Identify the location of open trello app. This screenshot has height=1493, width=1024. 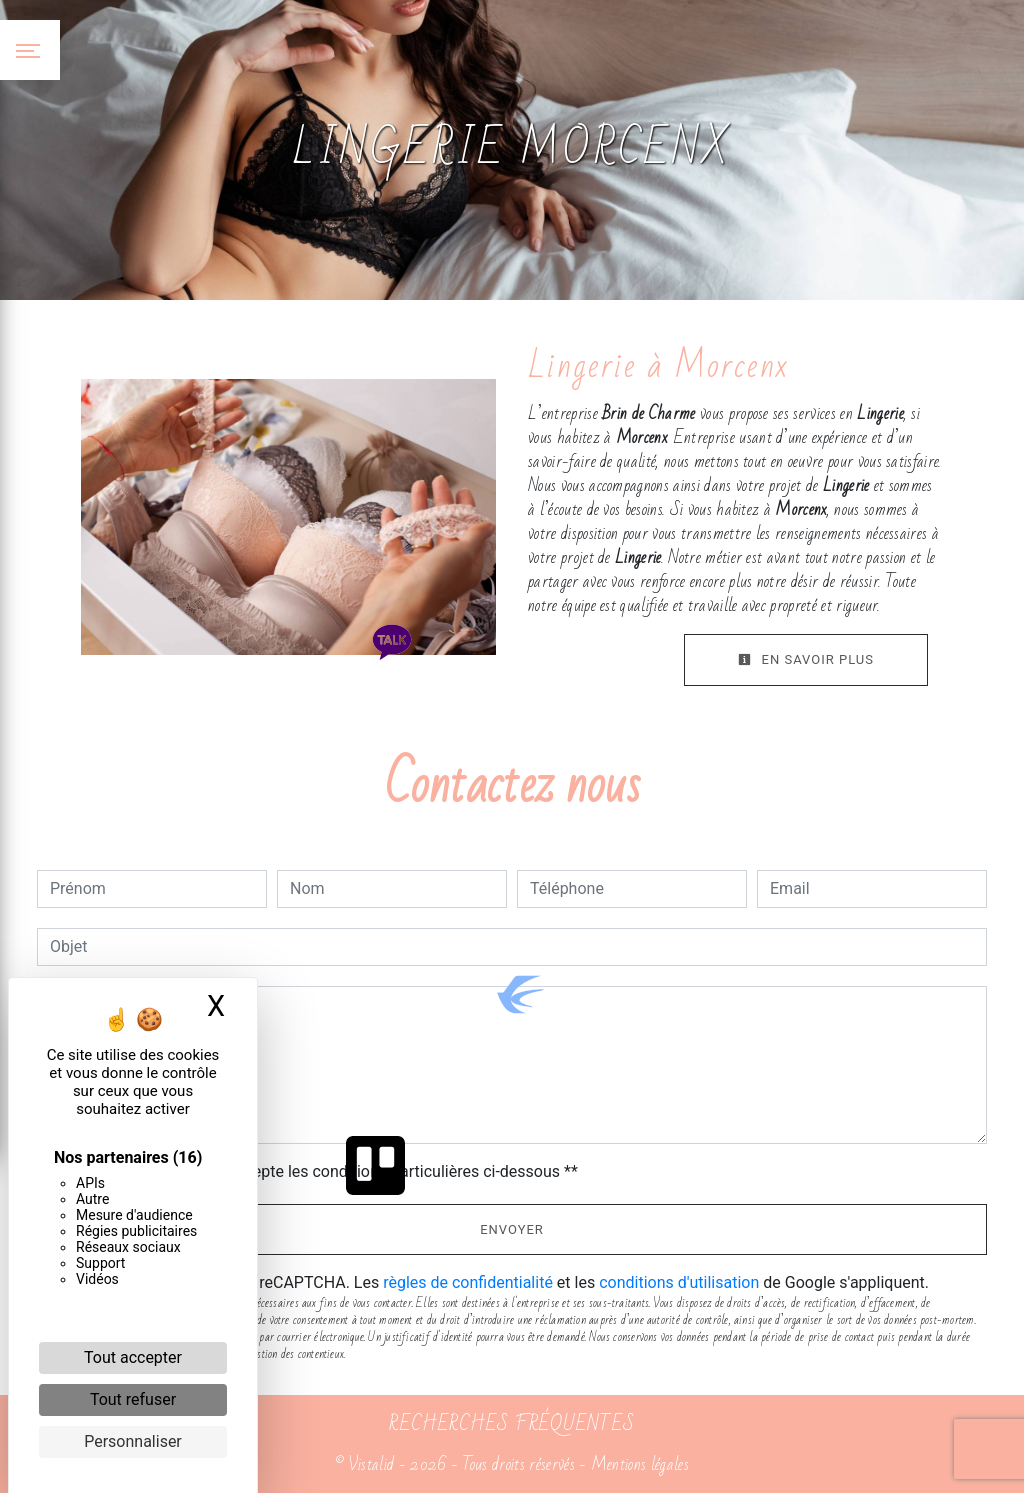
(375, 1165).